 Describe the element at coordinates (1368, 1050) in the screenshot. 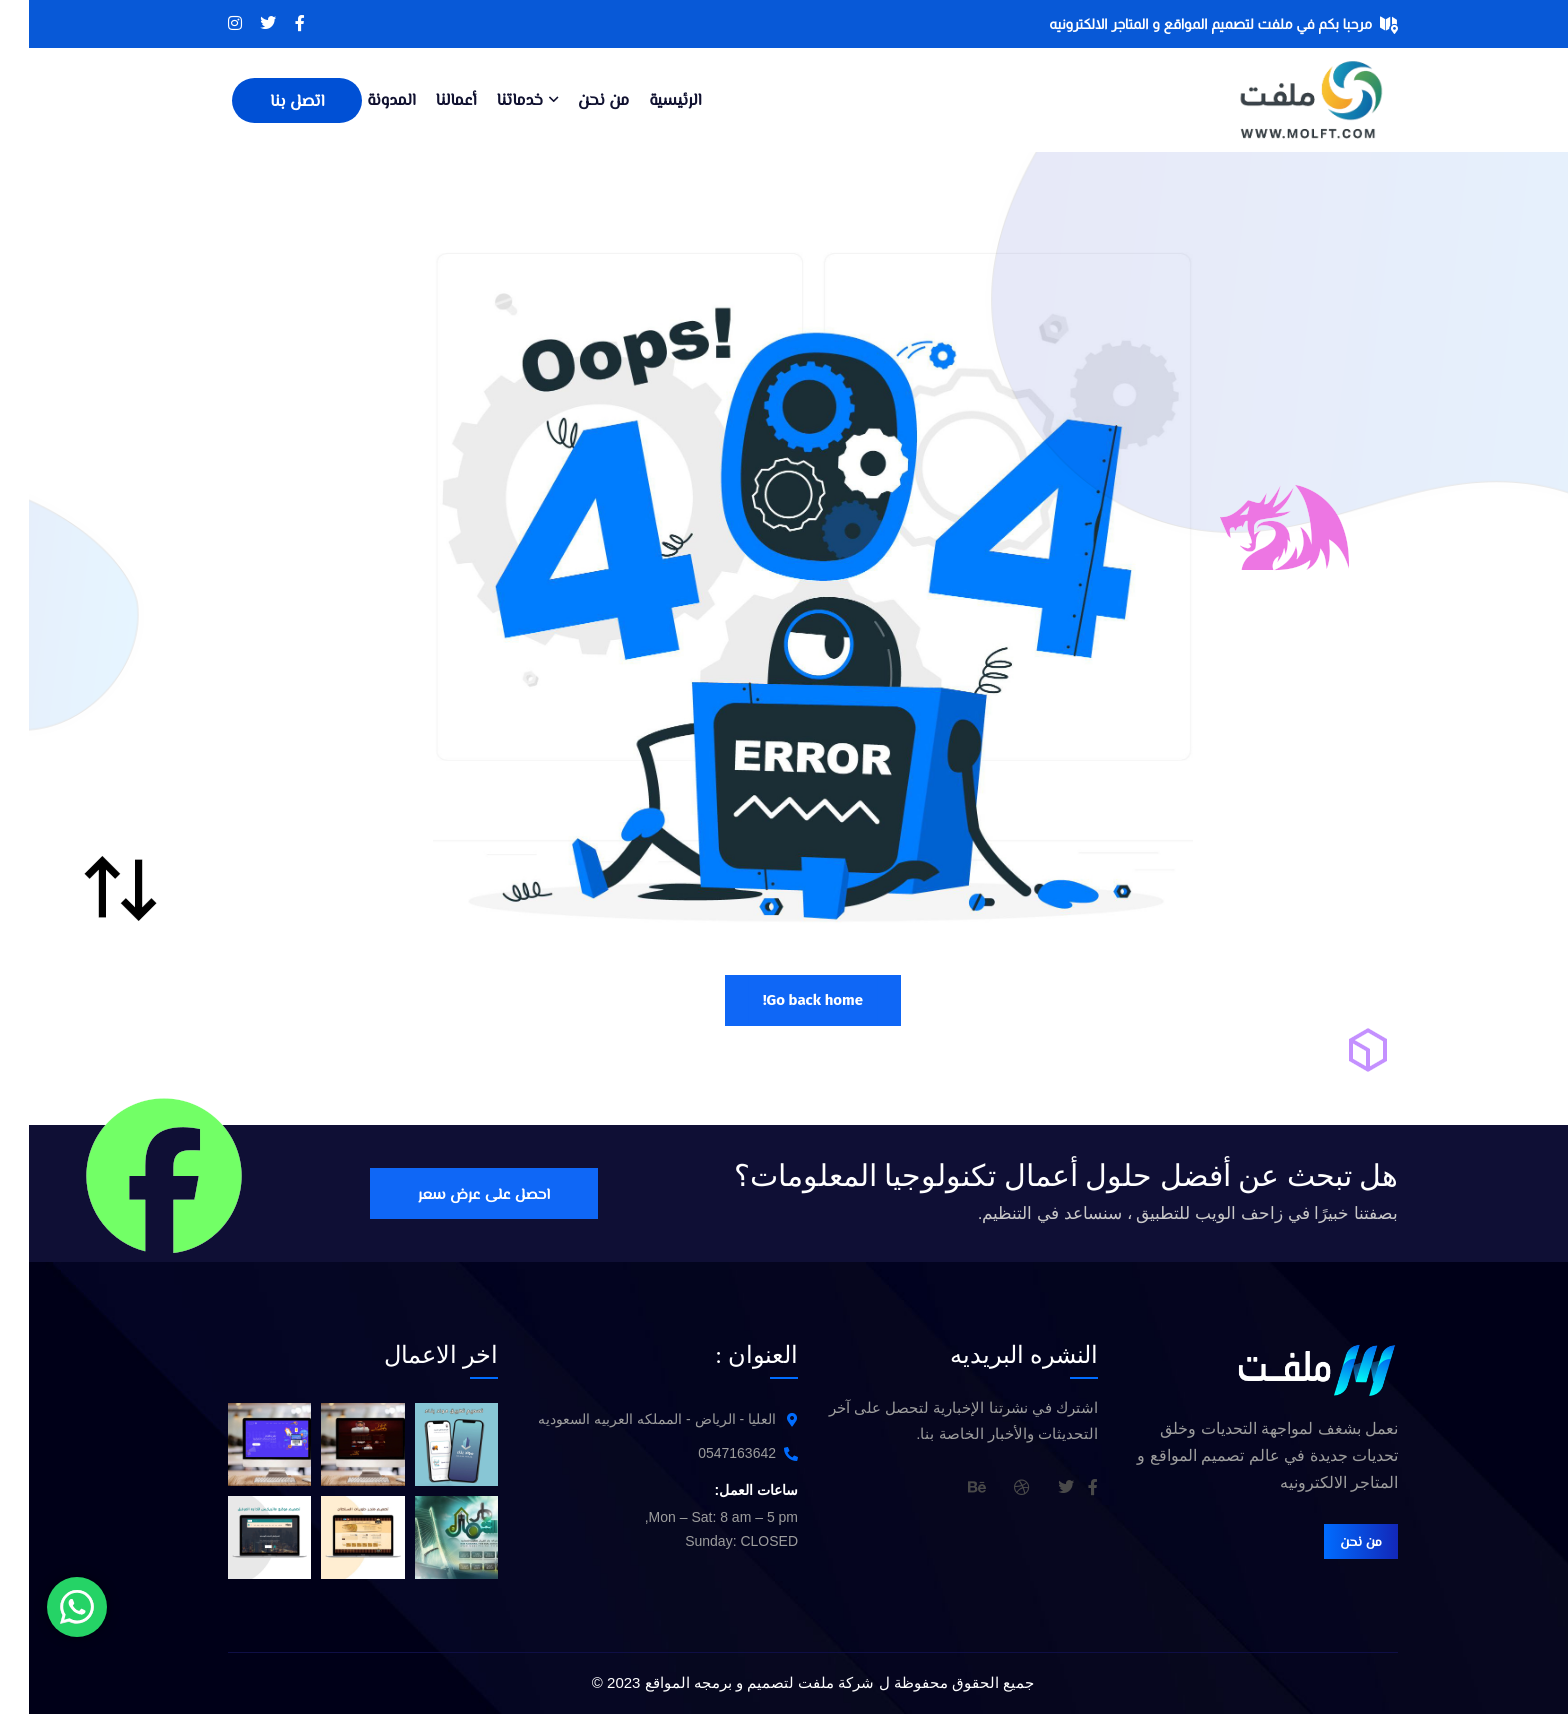

I see `open box app or package tracking` at that location.